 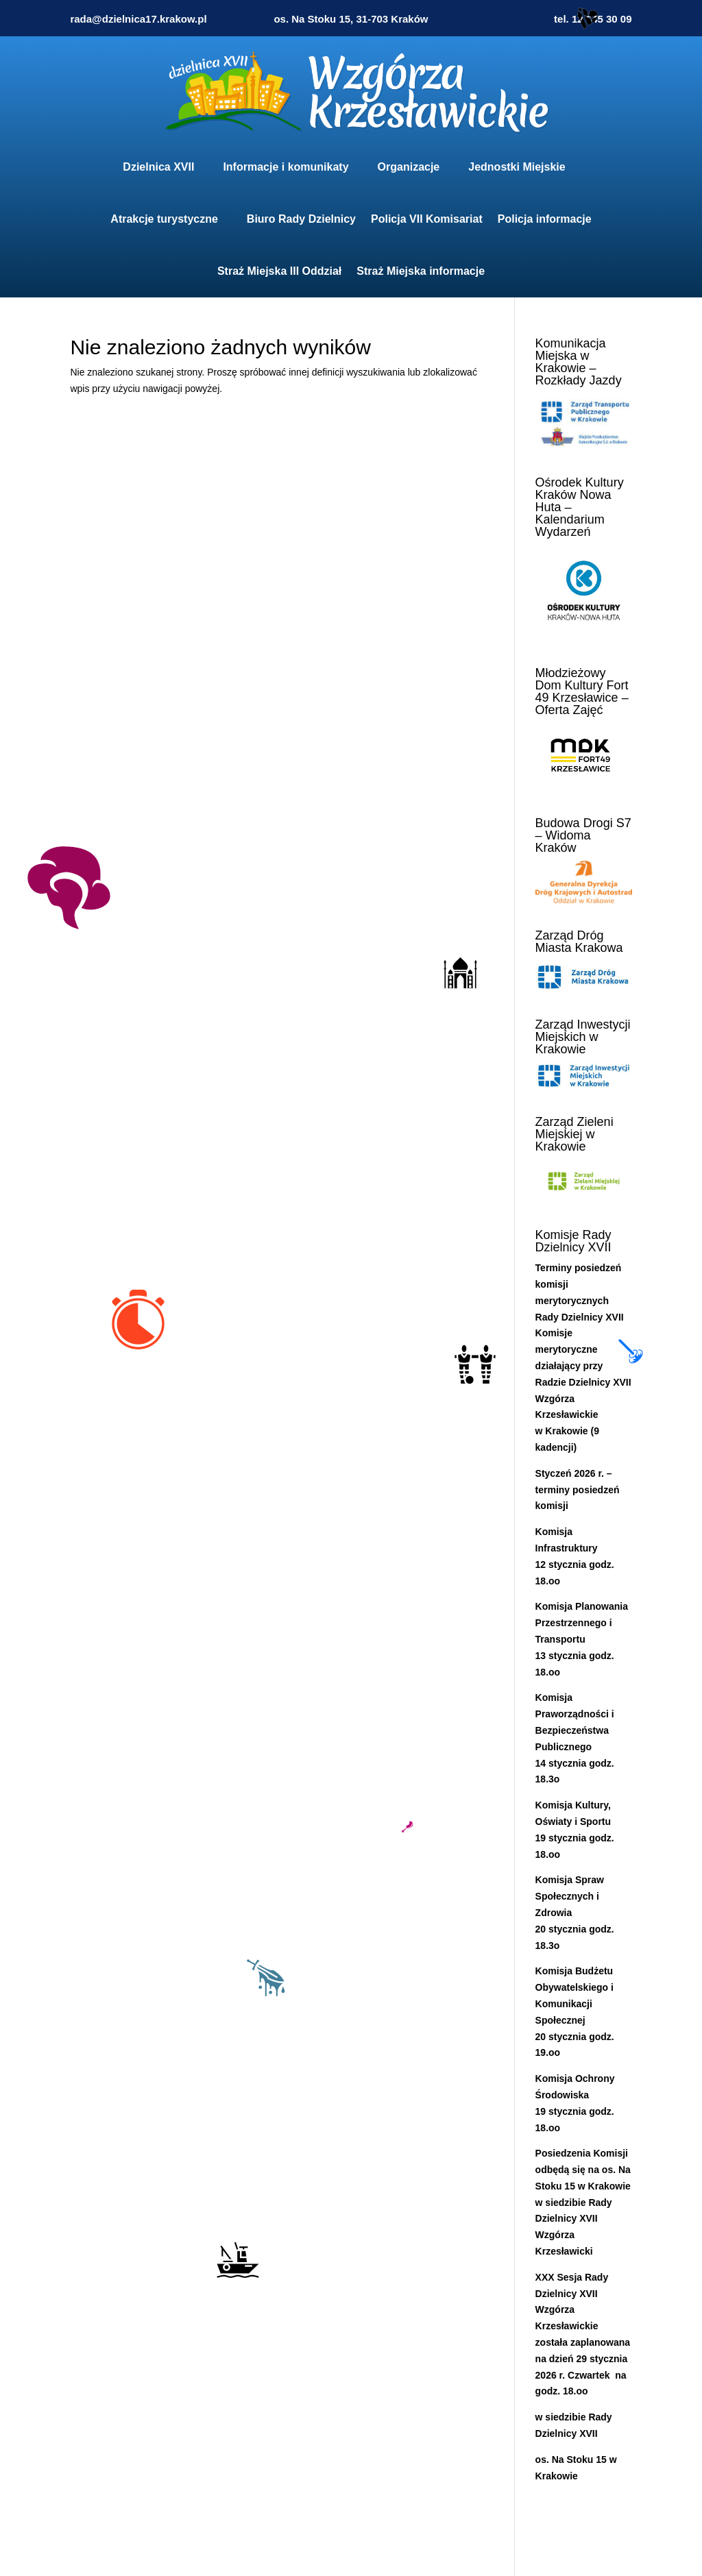 What do you see at coordinates (407, 1827) in the screenshot?
I see `food or hunger indicator in a game` at bounding box center [407, 1827].